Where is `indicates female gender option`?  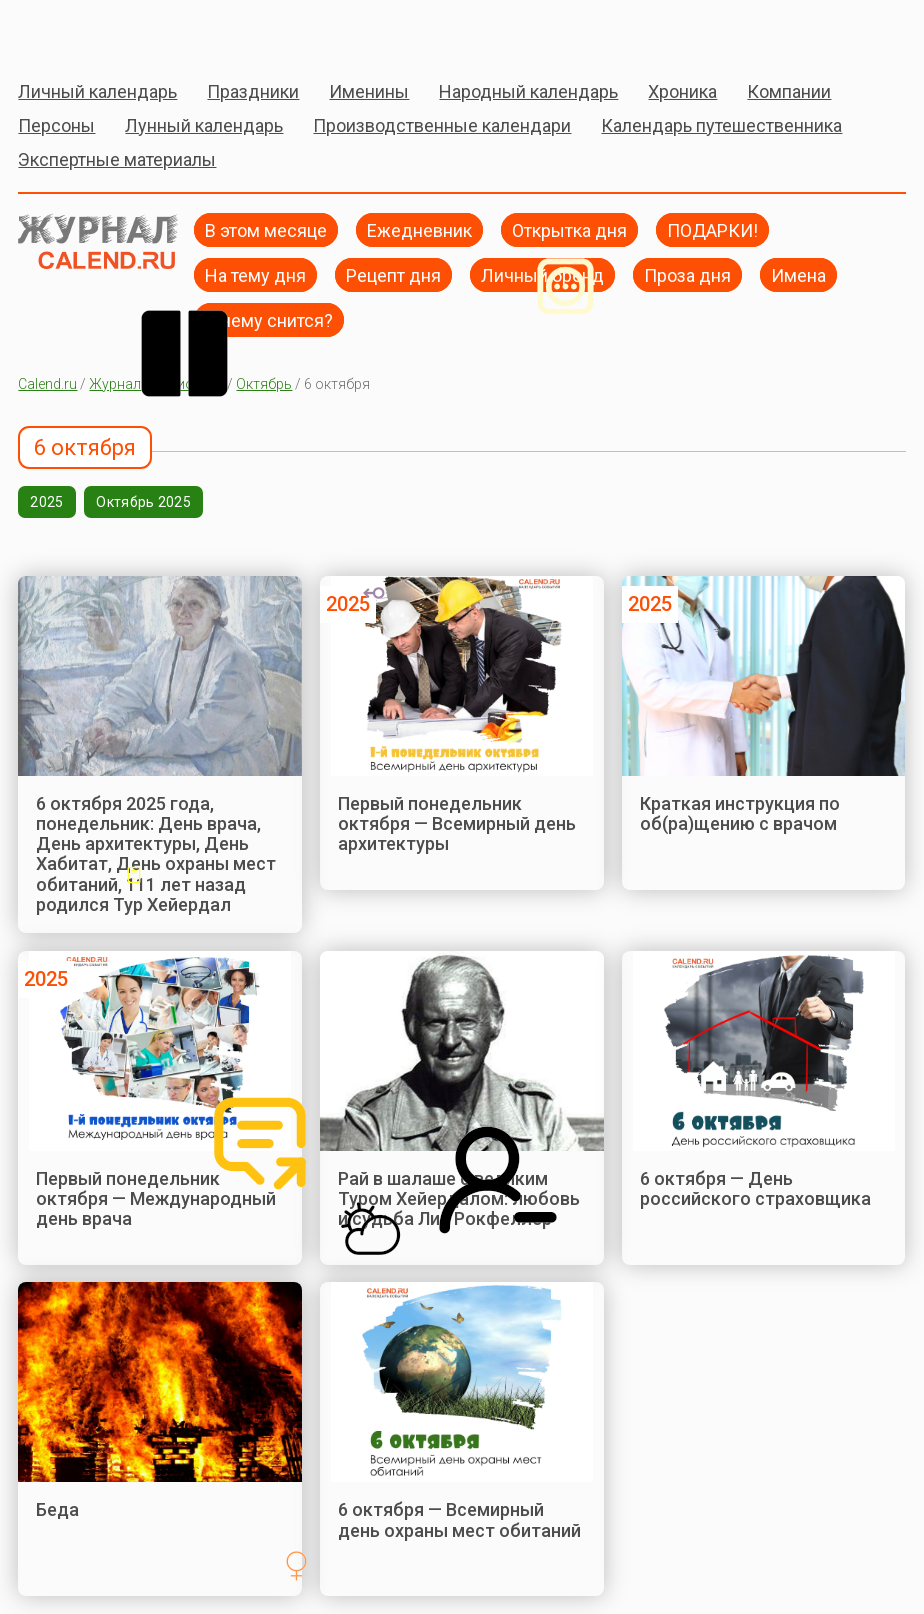 indicates female gender option is located at coordinates (296, 1565).